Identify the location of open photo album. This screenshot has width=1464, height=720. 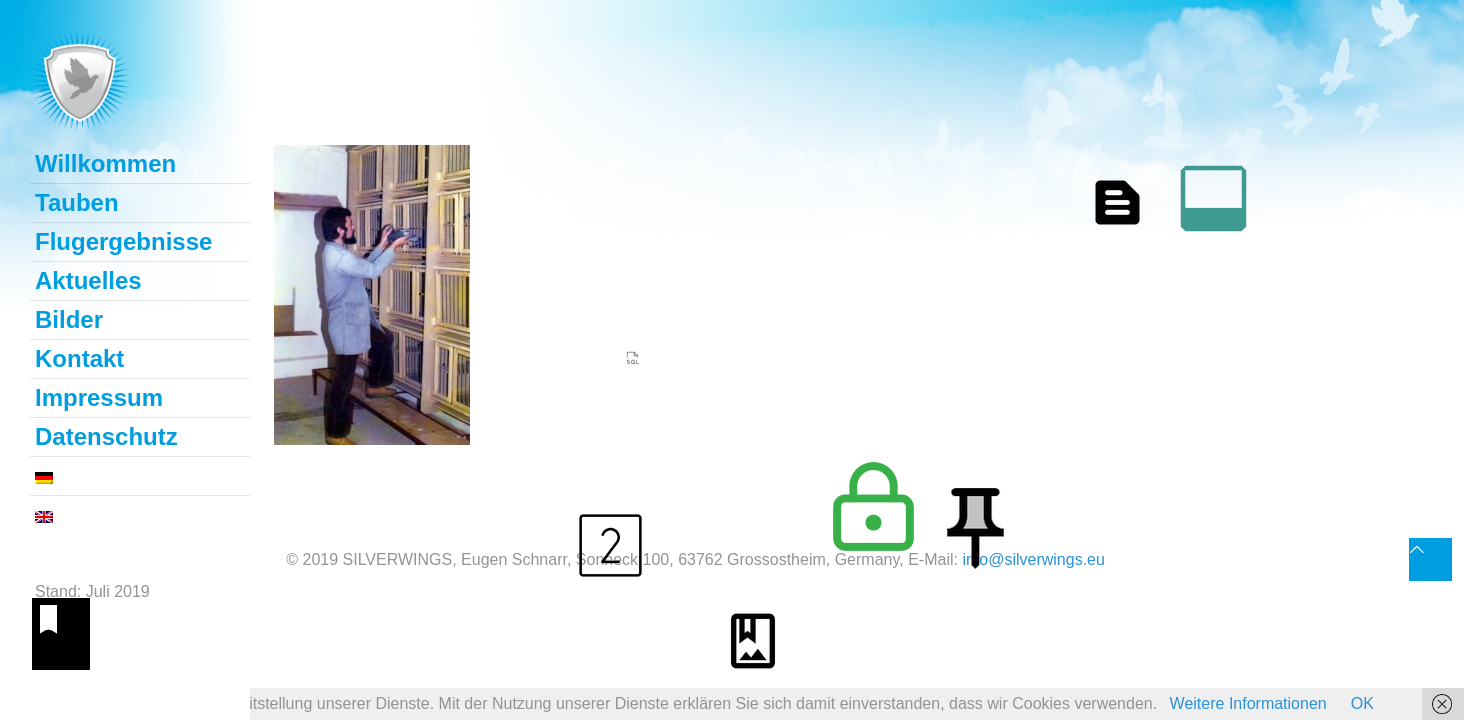
(753, 641).